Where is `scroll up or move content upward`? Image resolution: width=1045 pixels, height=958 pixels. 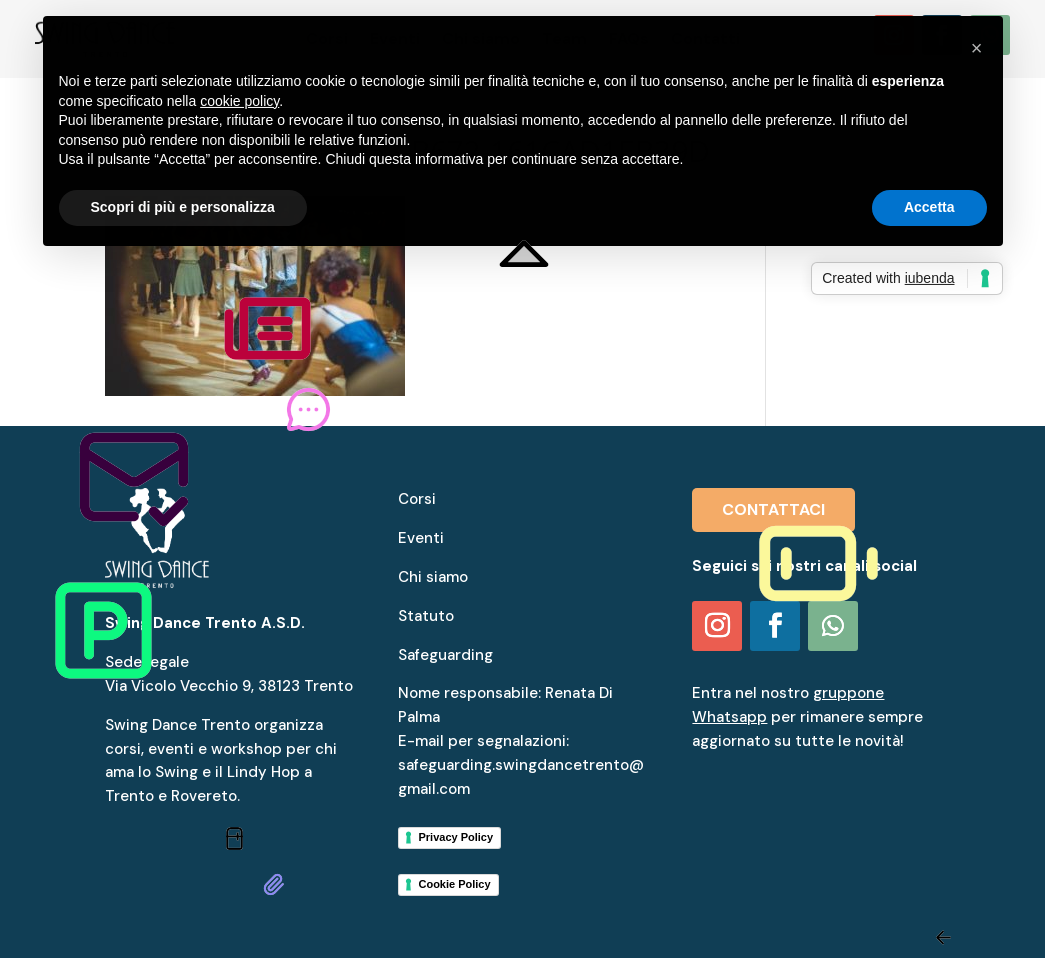
scroll up or move content upward is located at coordinates (524, 267).